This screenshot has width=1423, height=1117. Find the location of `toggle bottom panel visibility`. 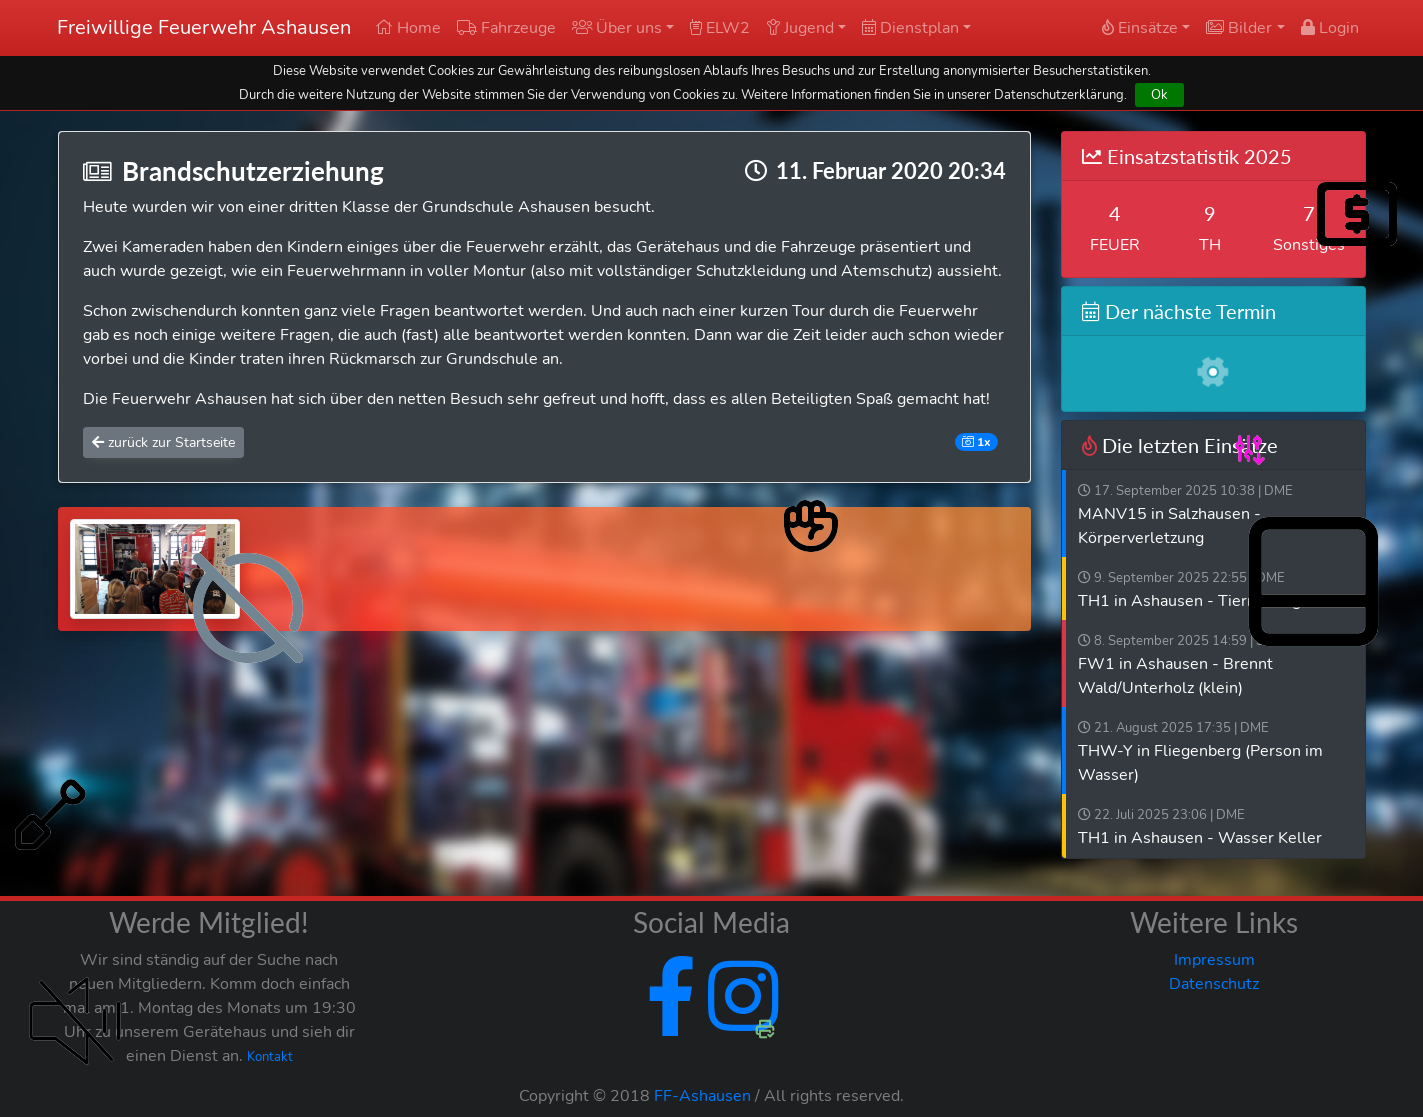

toggle bottom panel visibility is located at coordinates (1313, 581).